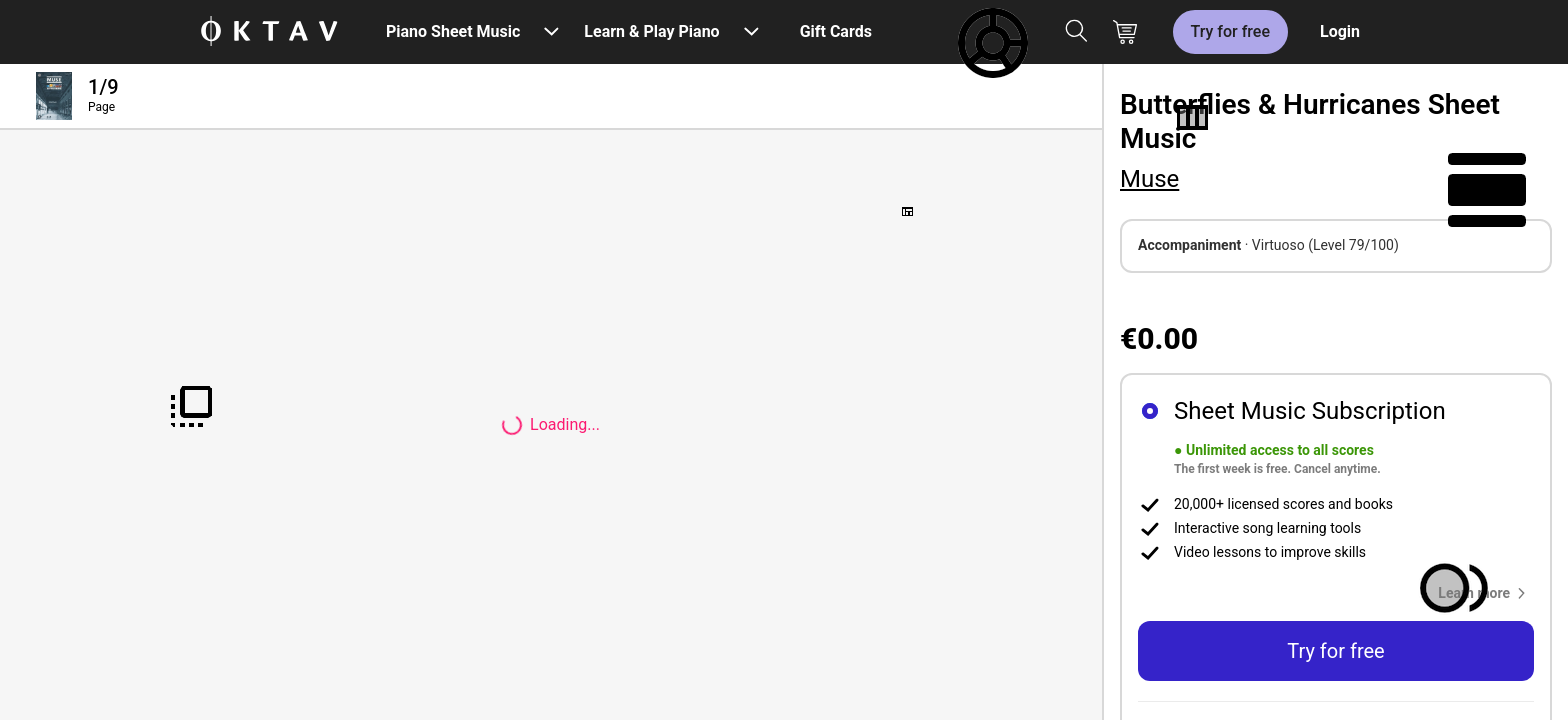  What do you see at coordinates (1489, 190) in the screenshot?
I see `switch to day view in calendar` at bounding box center [1489, 190].